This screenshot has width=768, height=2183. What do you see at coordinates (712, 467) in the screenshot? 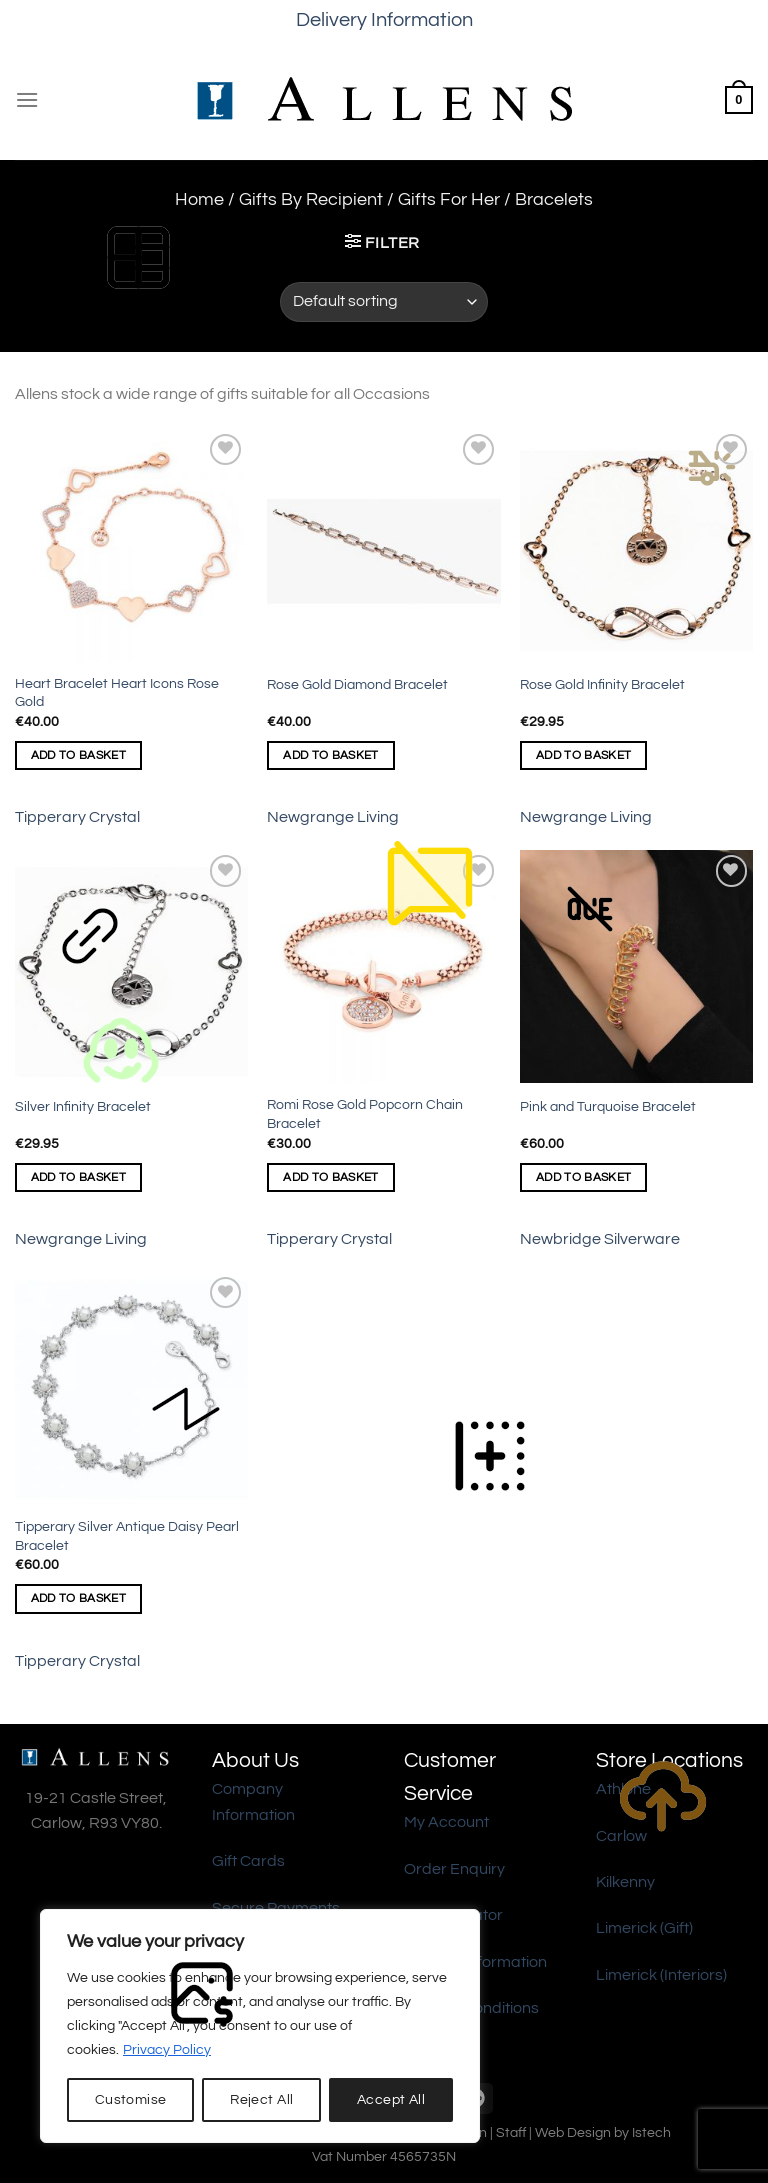
I see `report a vehicle accident` at bounding box center [712, 467].